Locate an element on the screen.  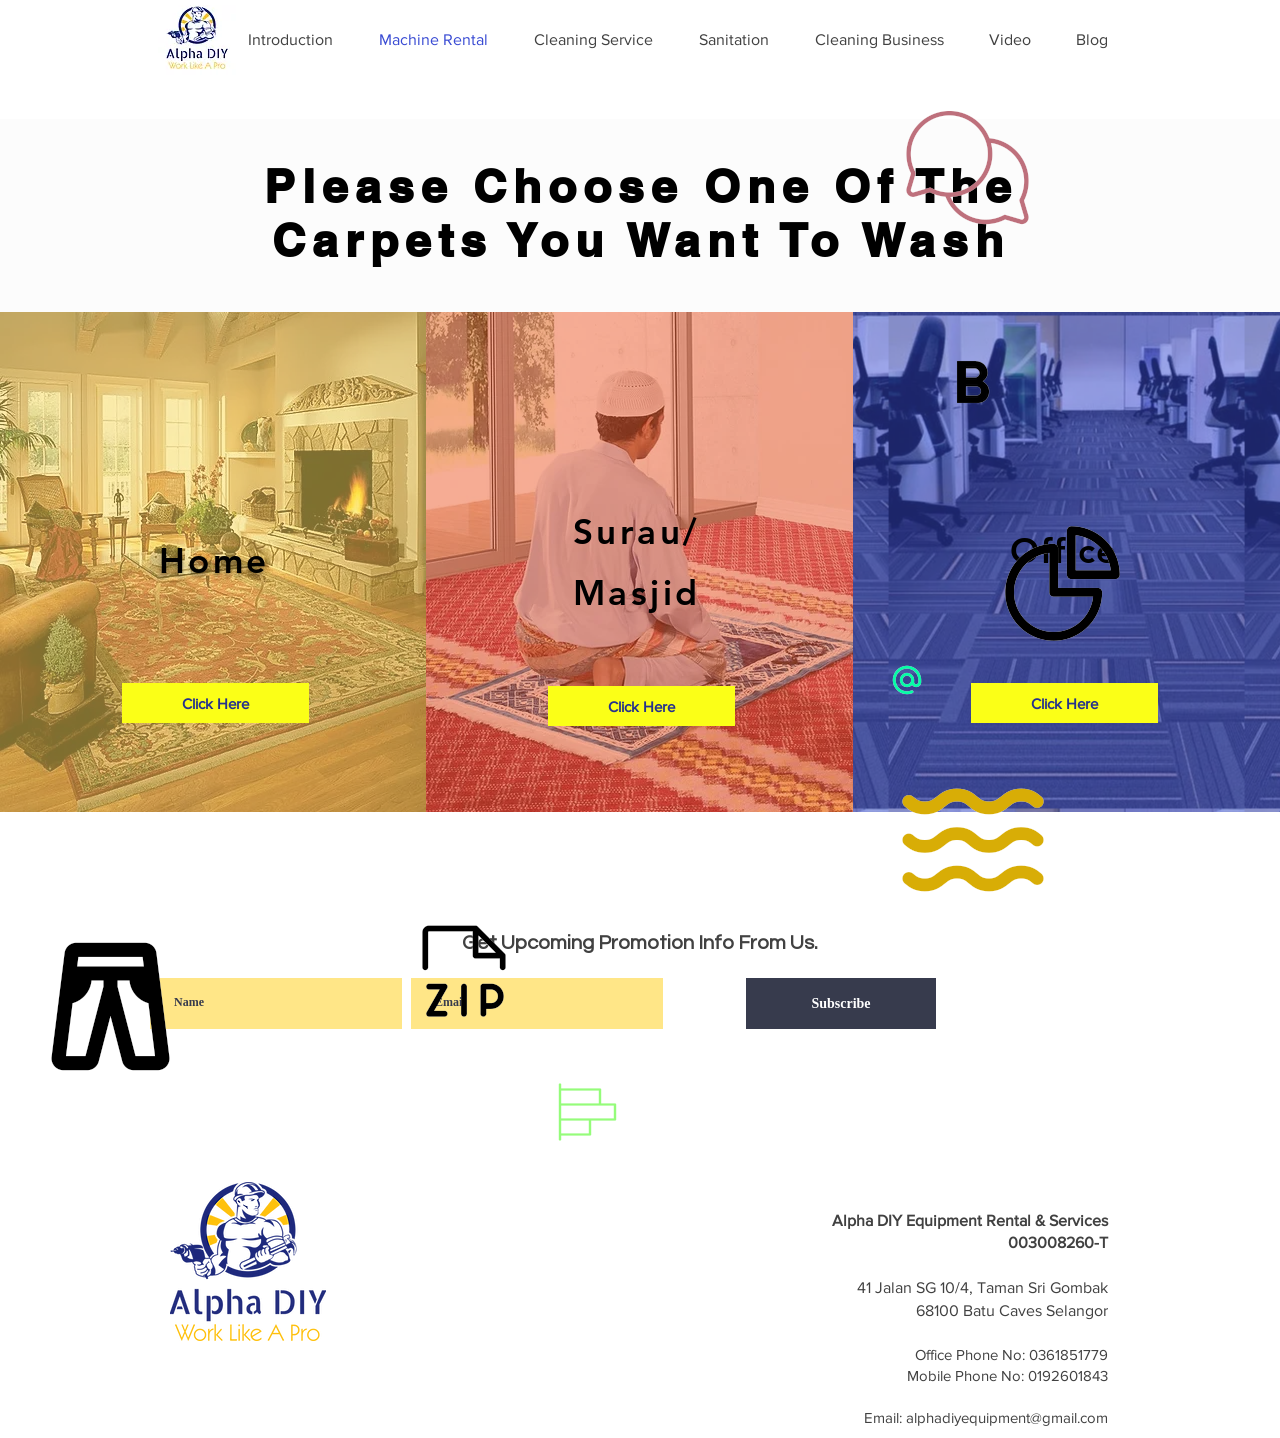
compressed file or archive is located at coordinates (464, 975).